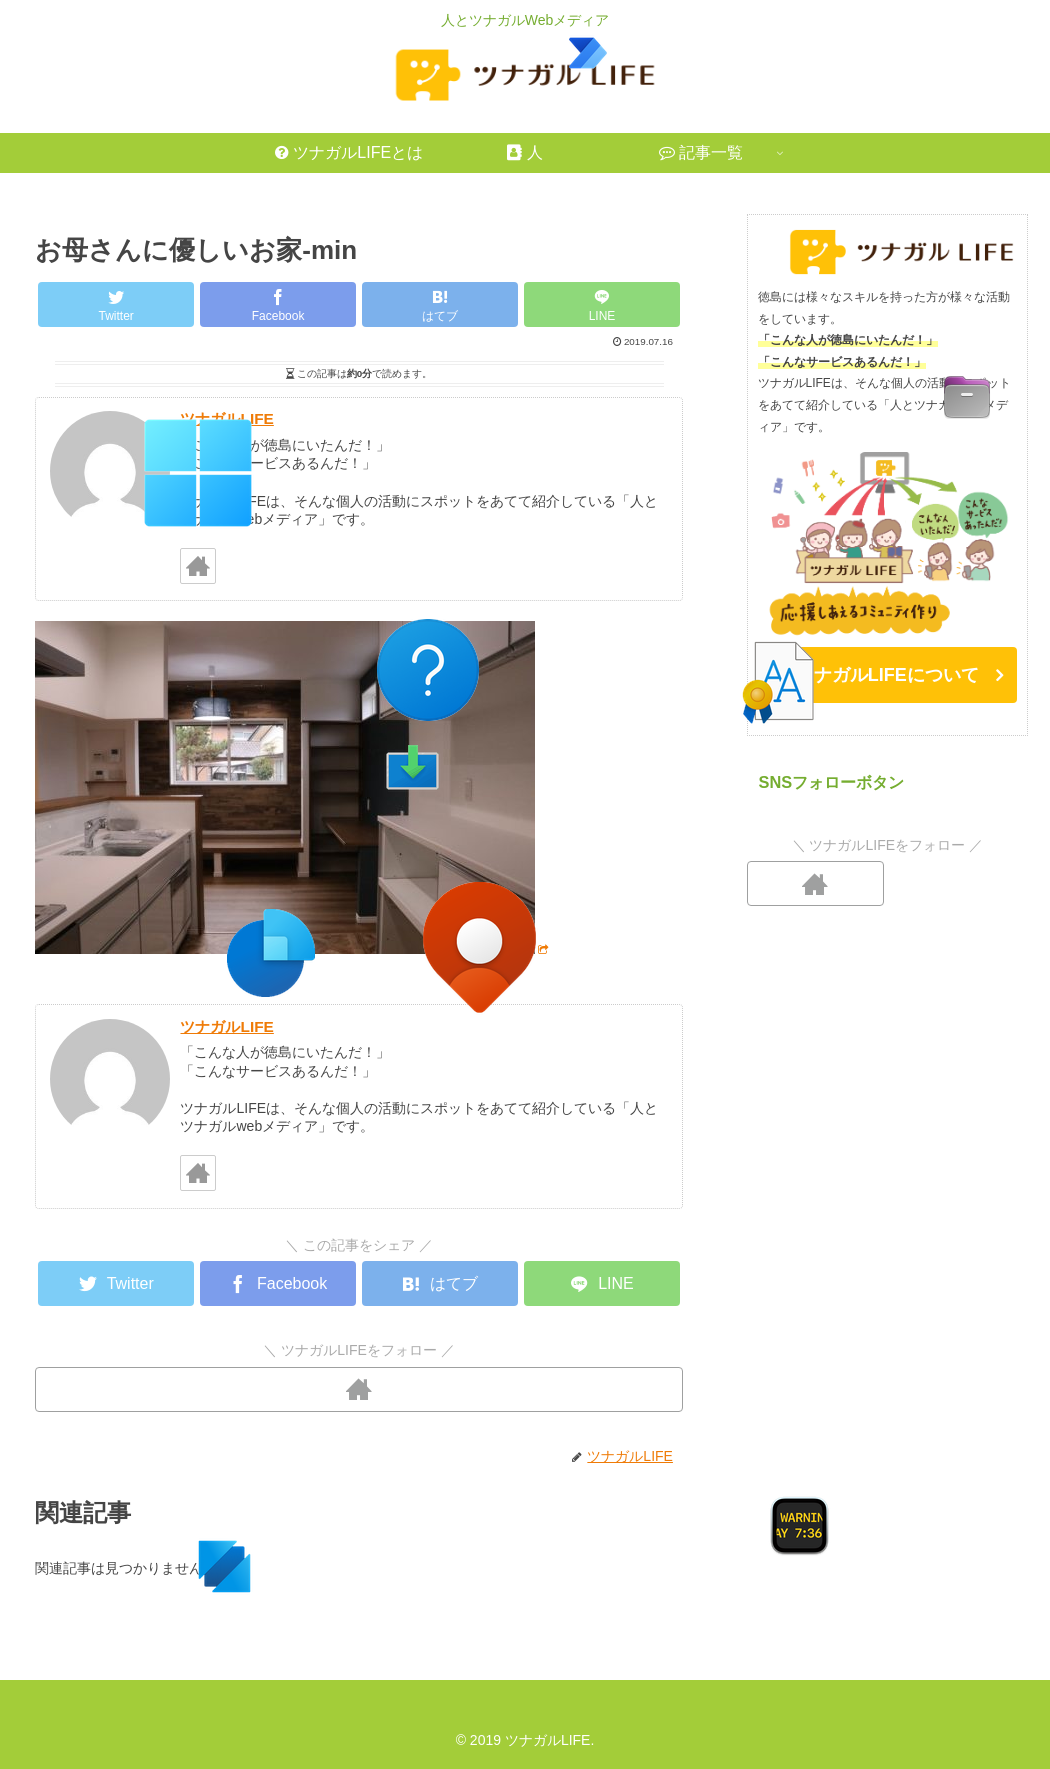 Image resolution: width=1050 pixels, height=1769 pixels. I want to click on a certified or premium font file, so click(784, 681).